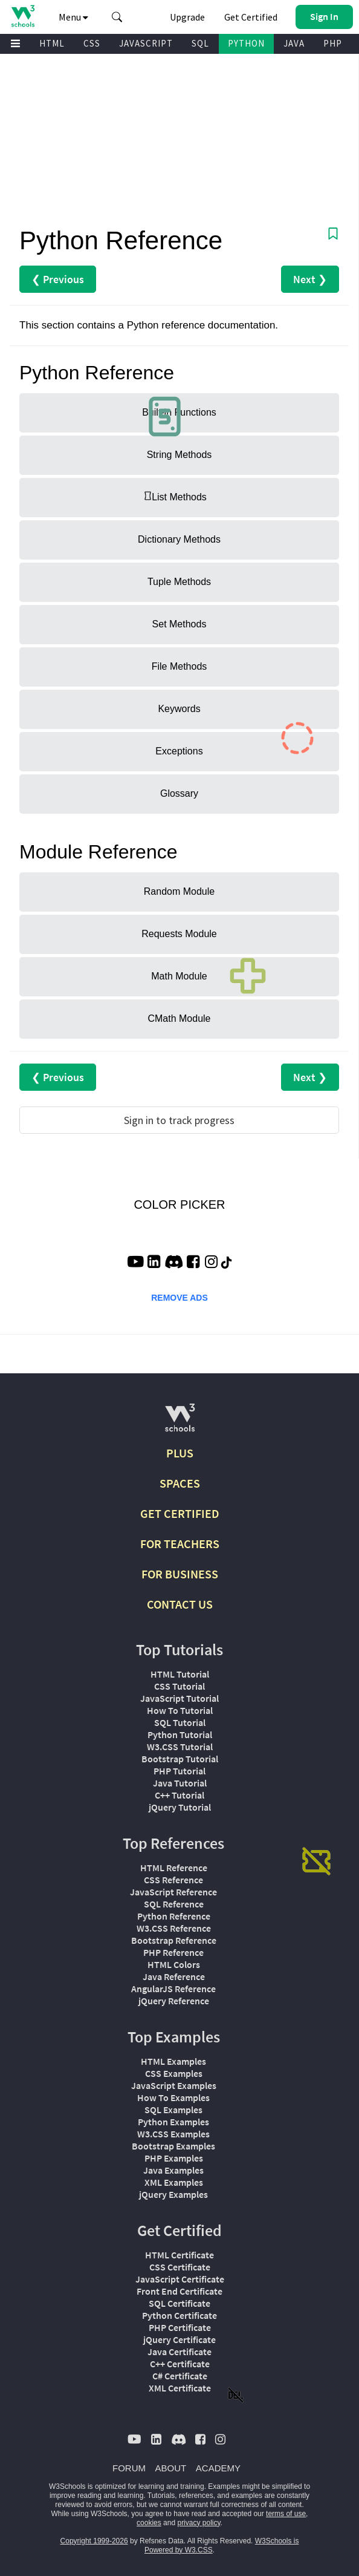  Describe the element at coordinates (297, 738) in the screenshot. I see `indicates loading or processing in progress` at that location.